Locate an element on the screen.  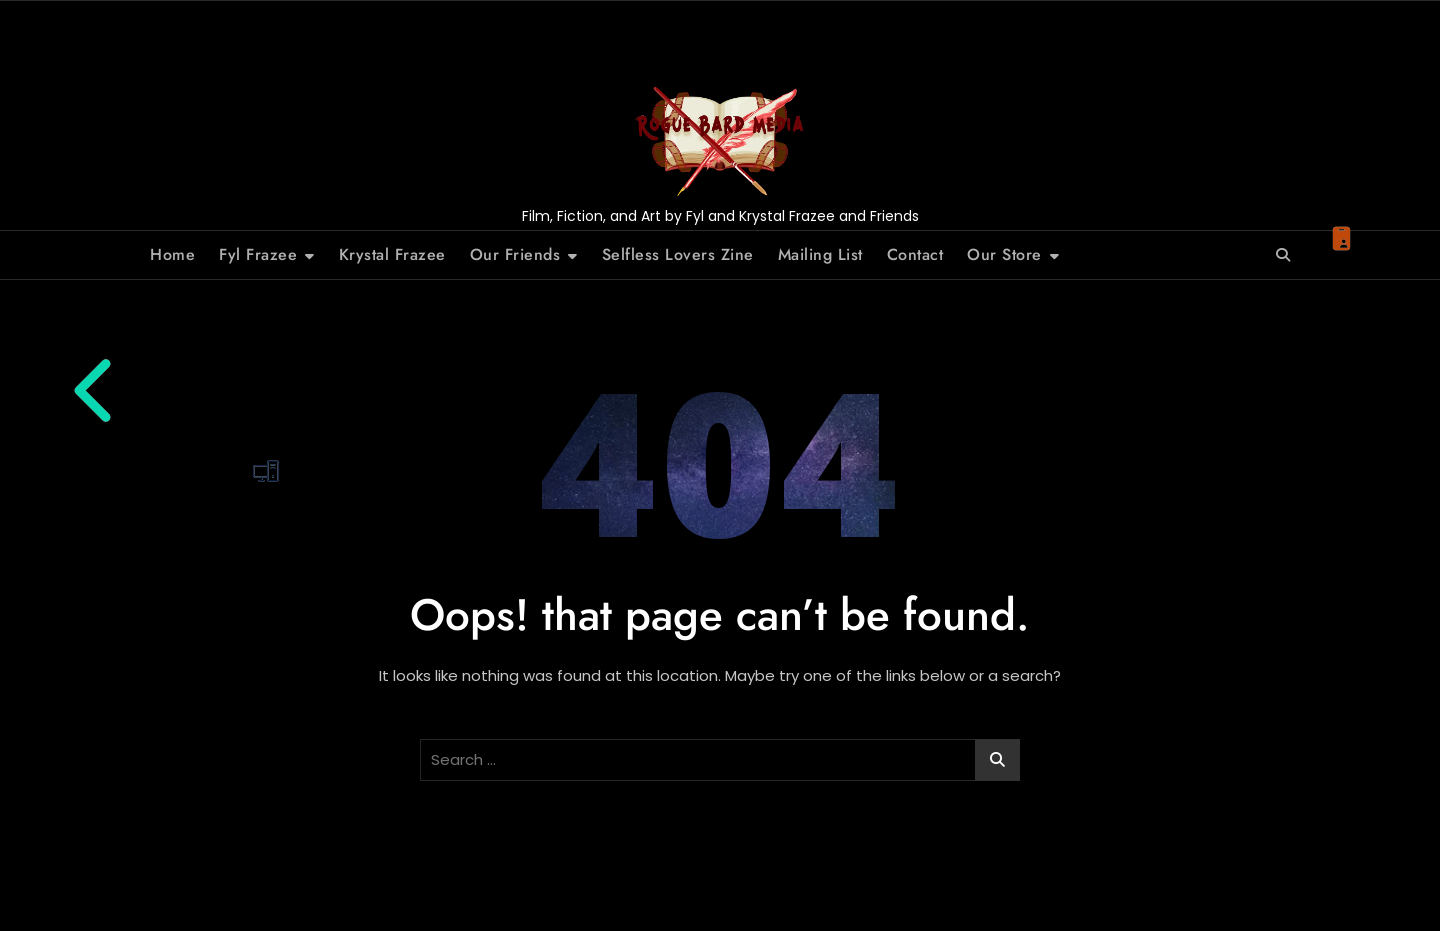
view your profile or ID information is located at coordinates (1341, 238).